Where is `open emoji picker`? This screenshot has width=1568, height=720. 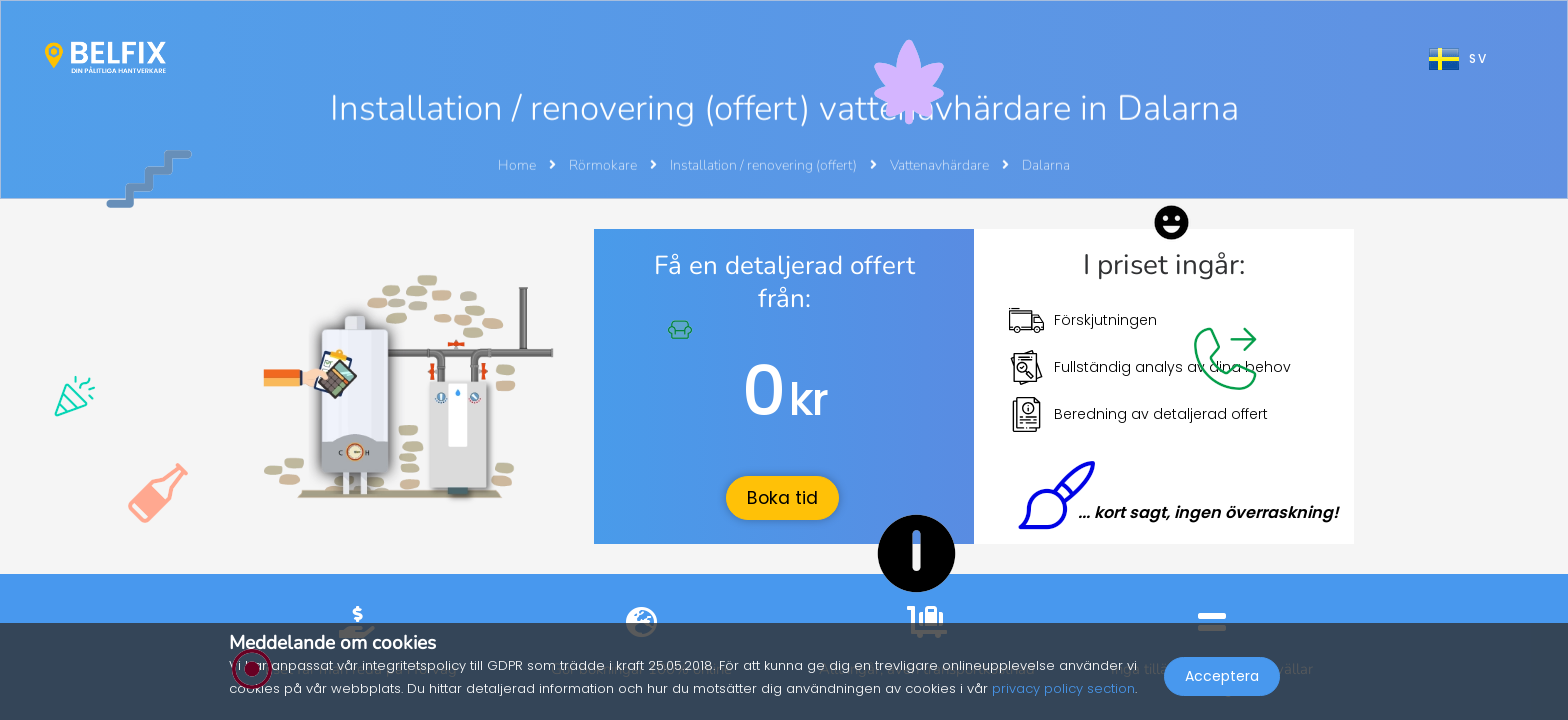
open emoji picker is located at coordinates (1171, 222).